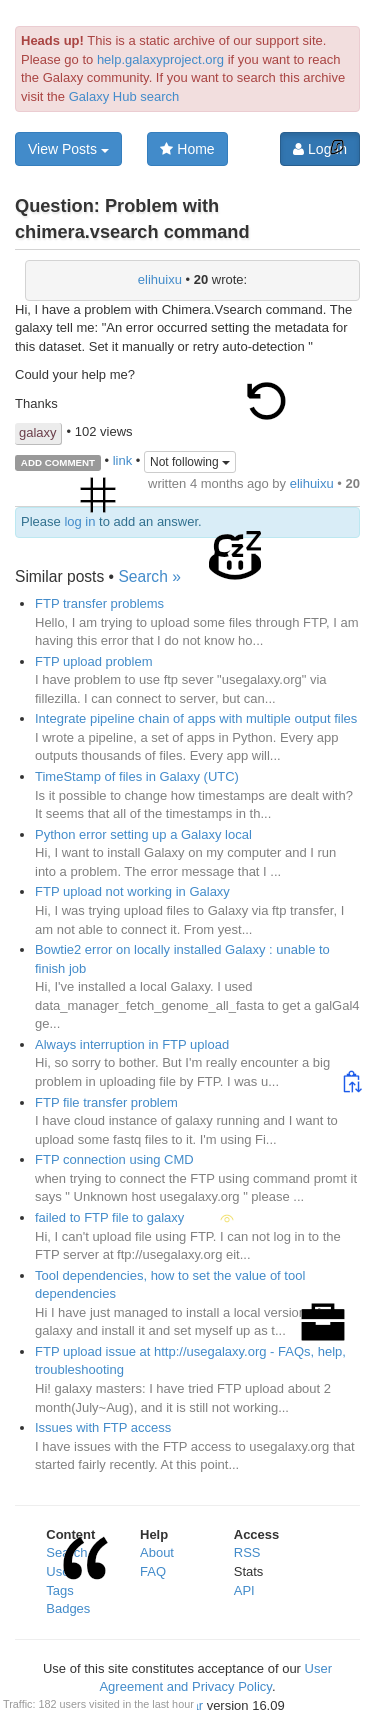 The height and width of the screenshot is (1715, 375). What do you see at coordinates (337, 147) in the screenshot?
I see `open surfshark vpn app` at bounding box center [337, 147].